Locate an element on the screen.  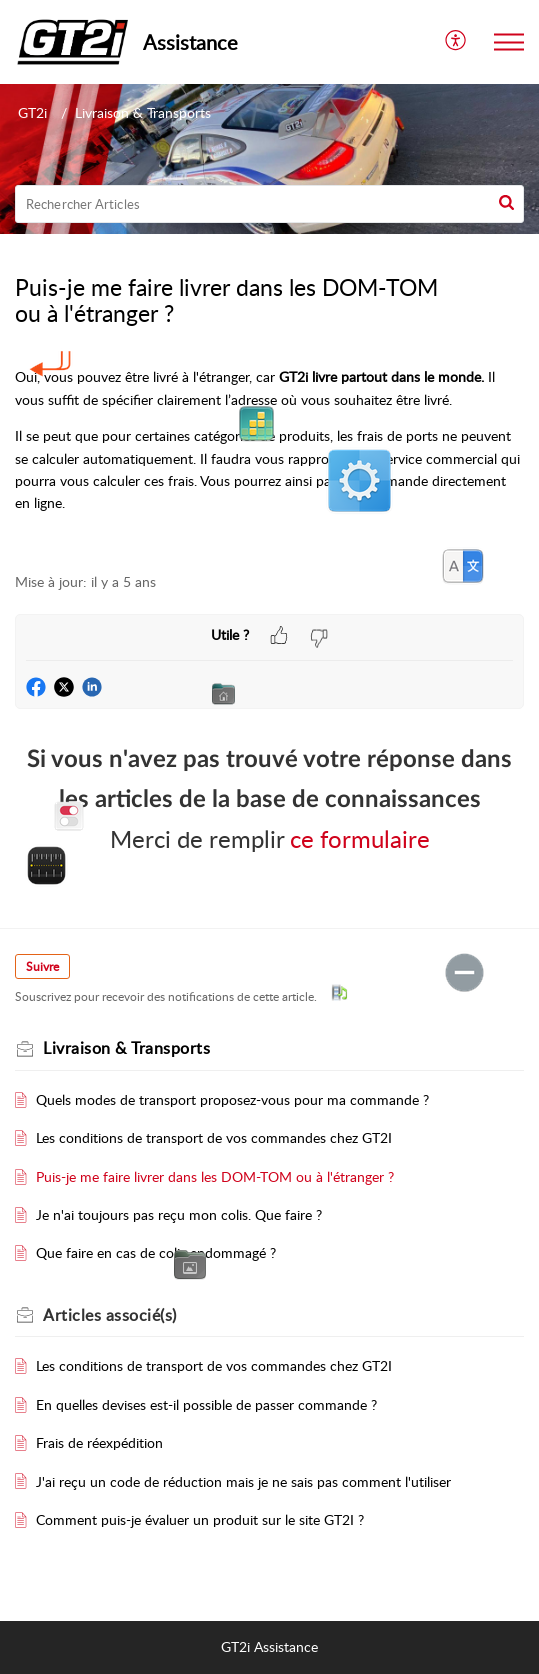
windows executable file type indicator is located at coordinates (359, 480).